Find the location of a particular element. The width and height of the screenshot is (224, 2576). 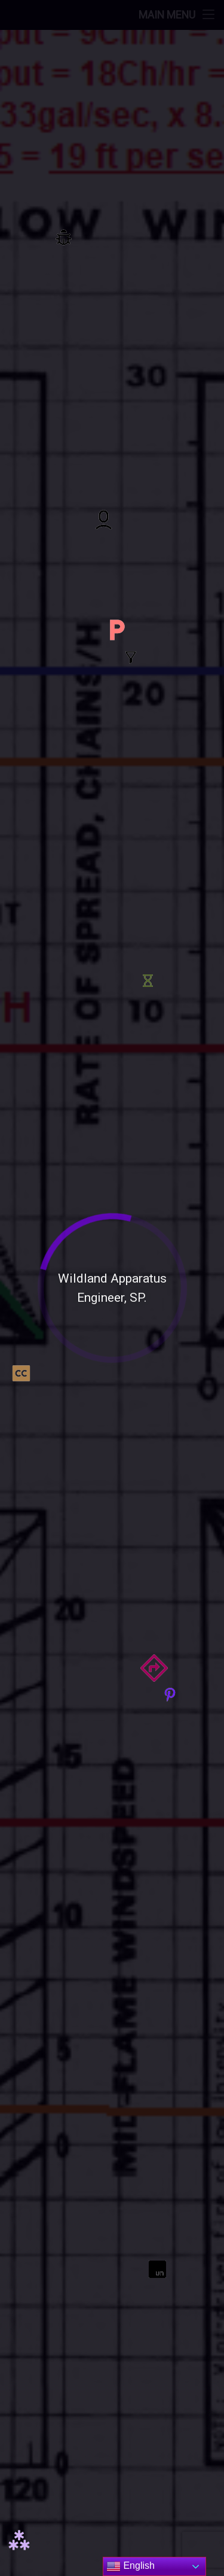

enable closed captions for video content is located at coordinates (21, 1373).